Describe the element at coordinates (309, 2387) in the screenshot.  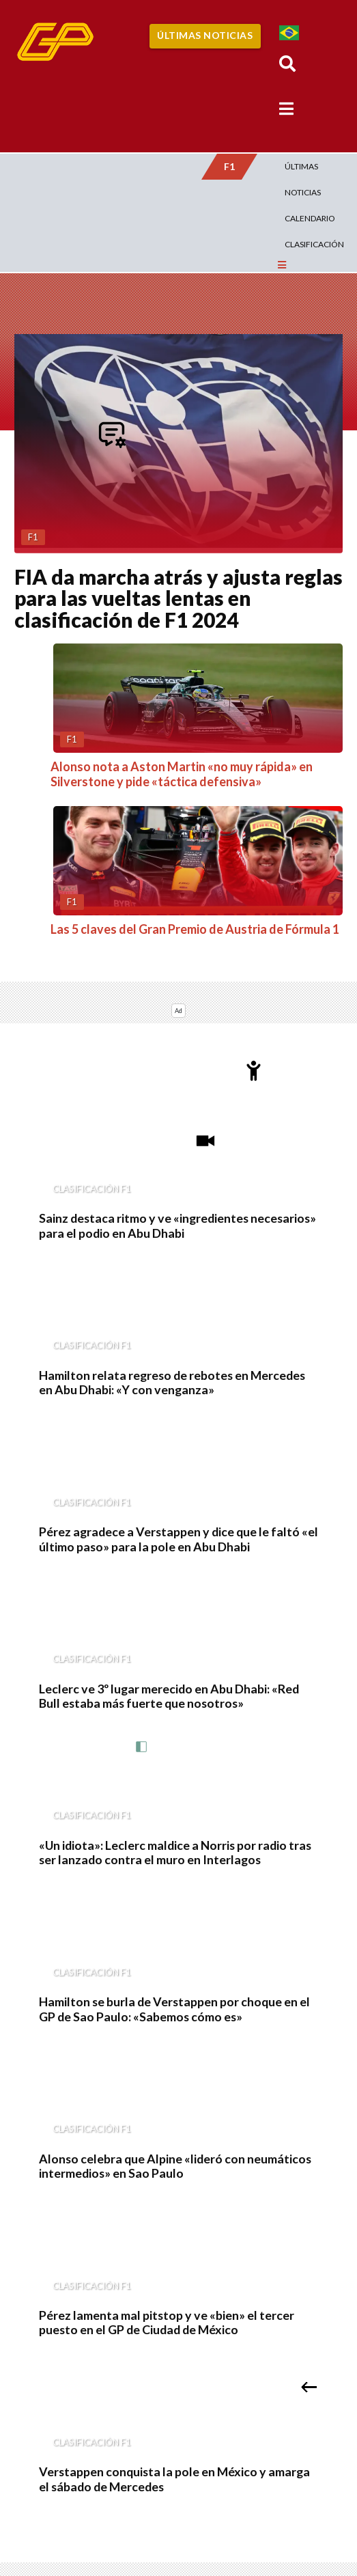
I see `navigate back or return to previous screen` at that location.